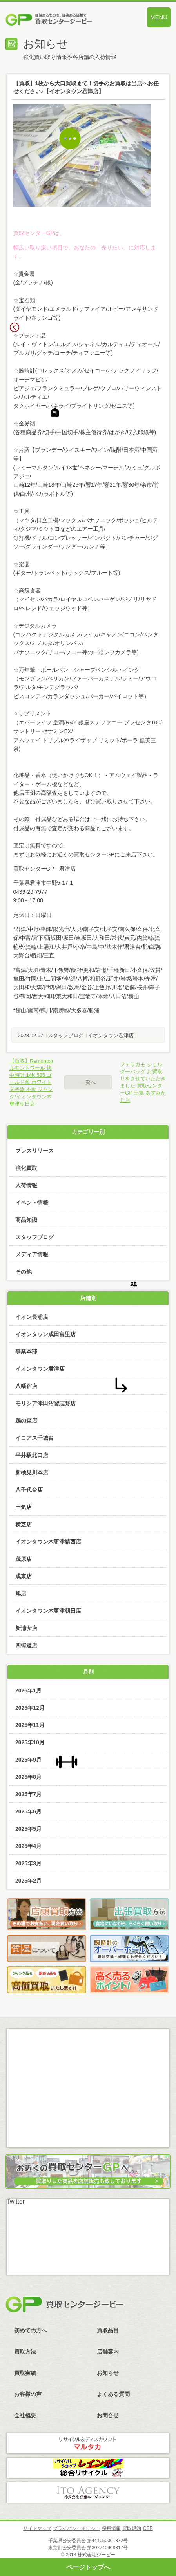 The width and height of the screenshot is (176, 2576). I want to click on access more options or actions, so click(70, 138).